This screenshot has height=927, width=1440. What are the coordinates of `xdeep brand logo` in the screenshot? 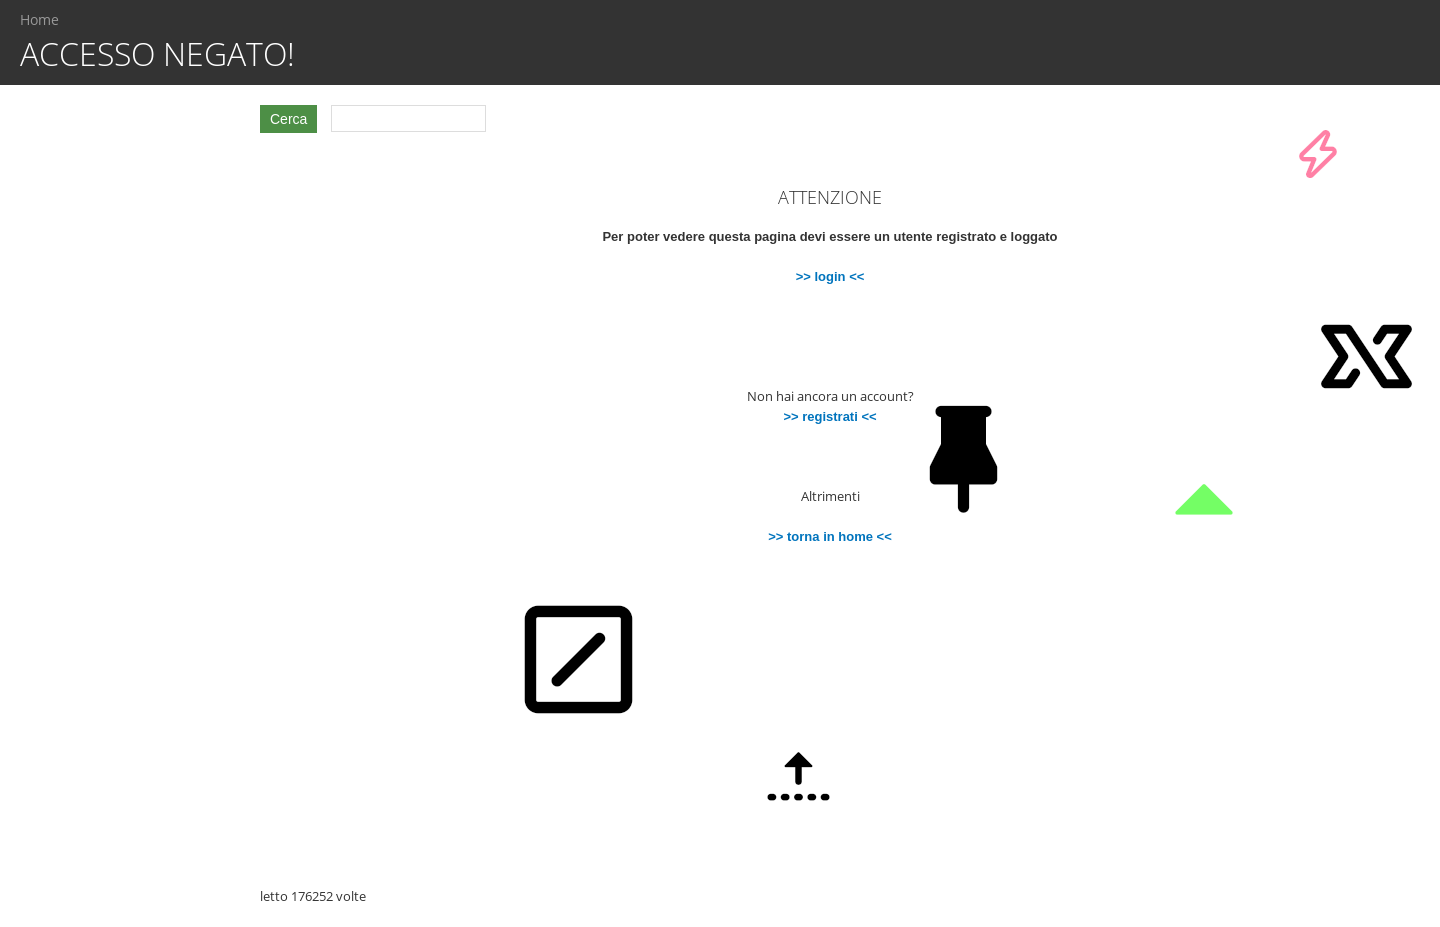 It's located at (1366, 356).